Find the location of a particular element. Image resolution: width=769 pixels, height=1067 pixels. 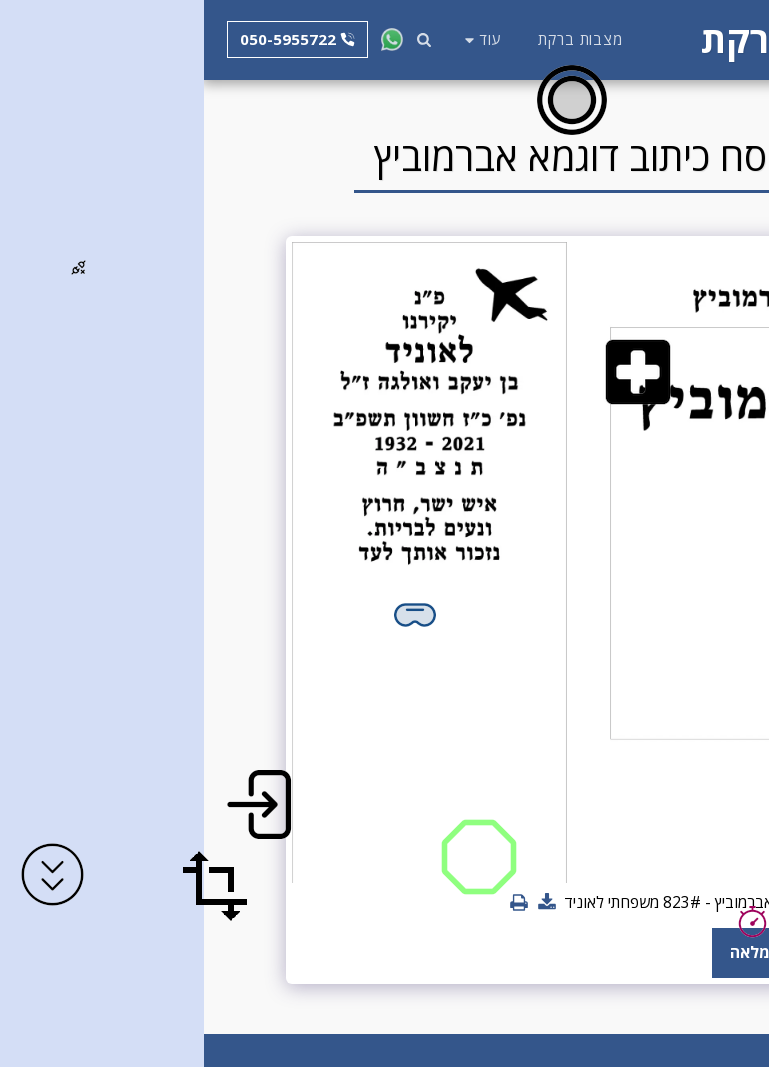

generic shape or placeholder icon is located at coordinates (479, 857).